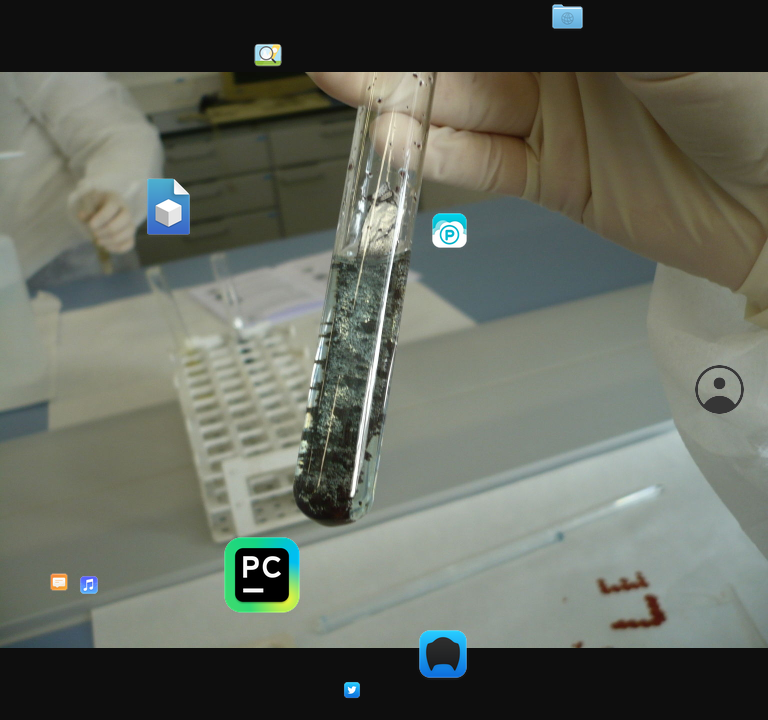 The image size is (768, 720). What do you see at coordinates (89, 585) in the screenshot?
I see `open audacity audio editor` at bounding box center [89, 585].